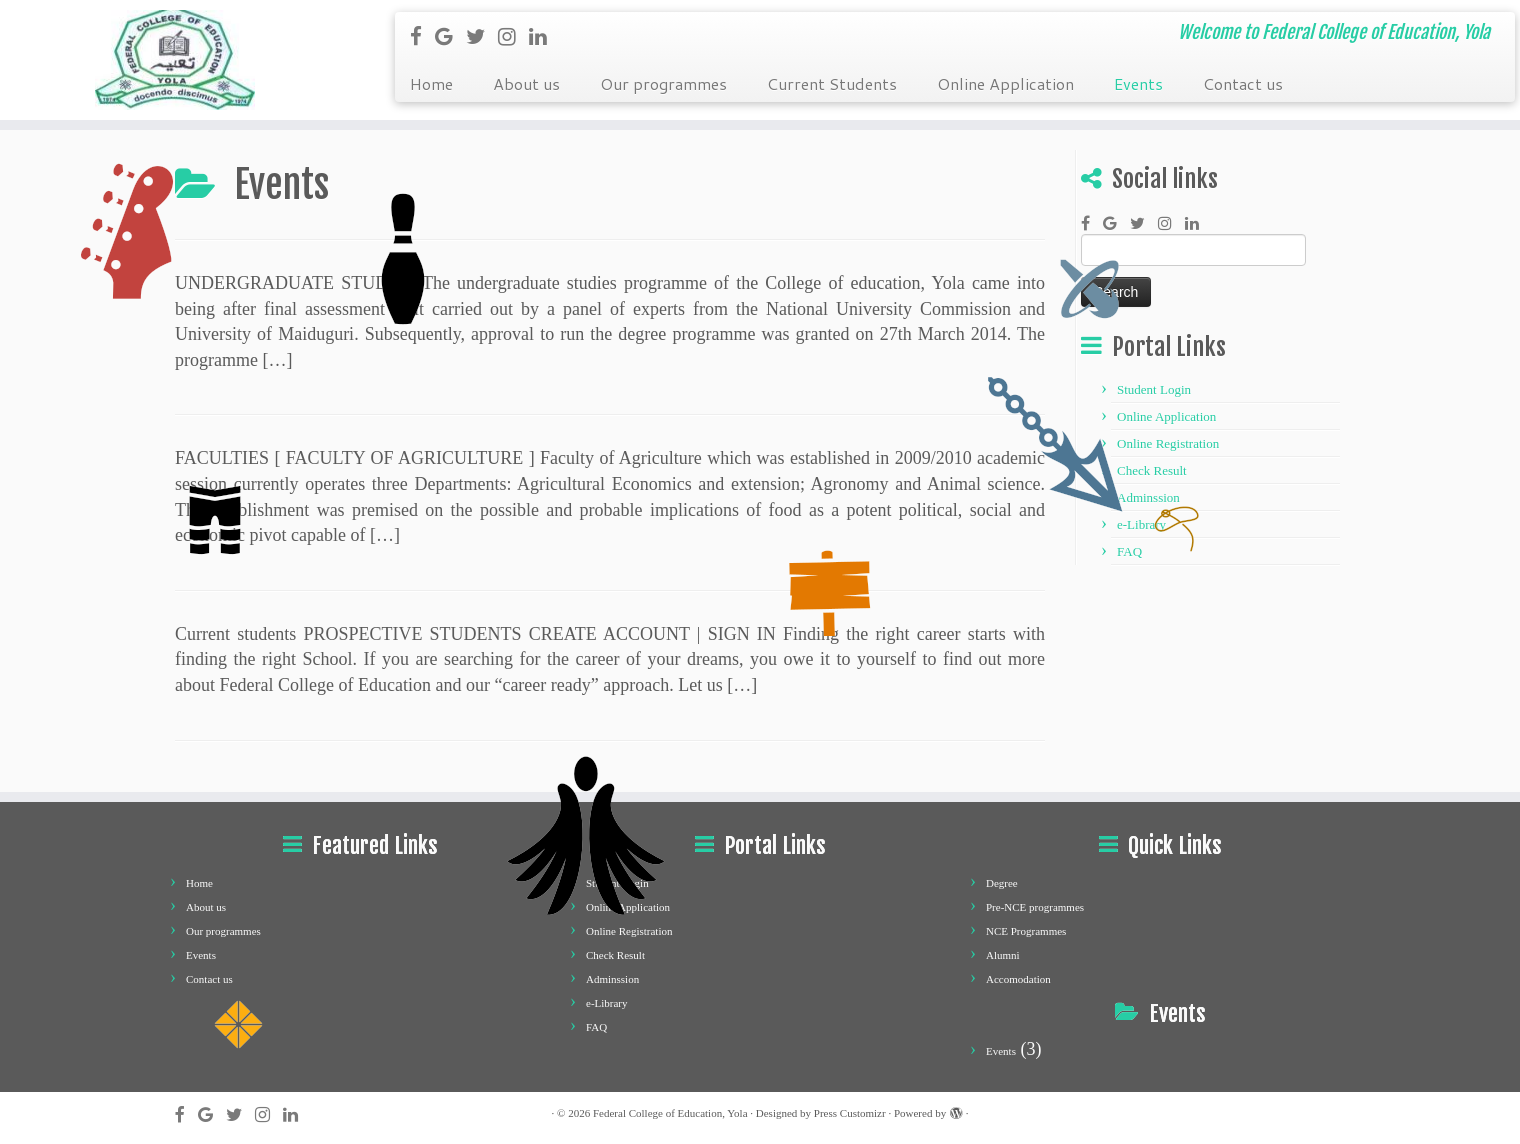  What do you see at coordinates (1090, 289) in the screenshot?
I see `activate hyperspeed or boost ability` at bounding box center [1090, 289].